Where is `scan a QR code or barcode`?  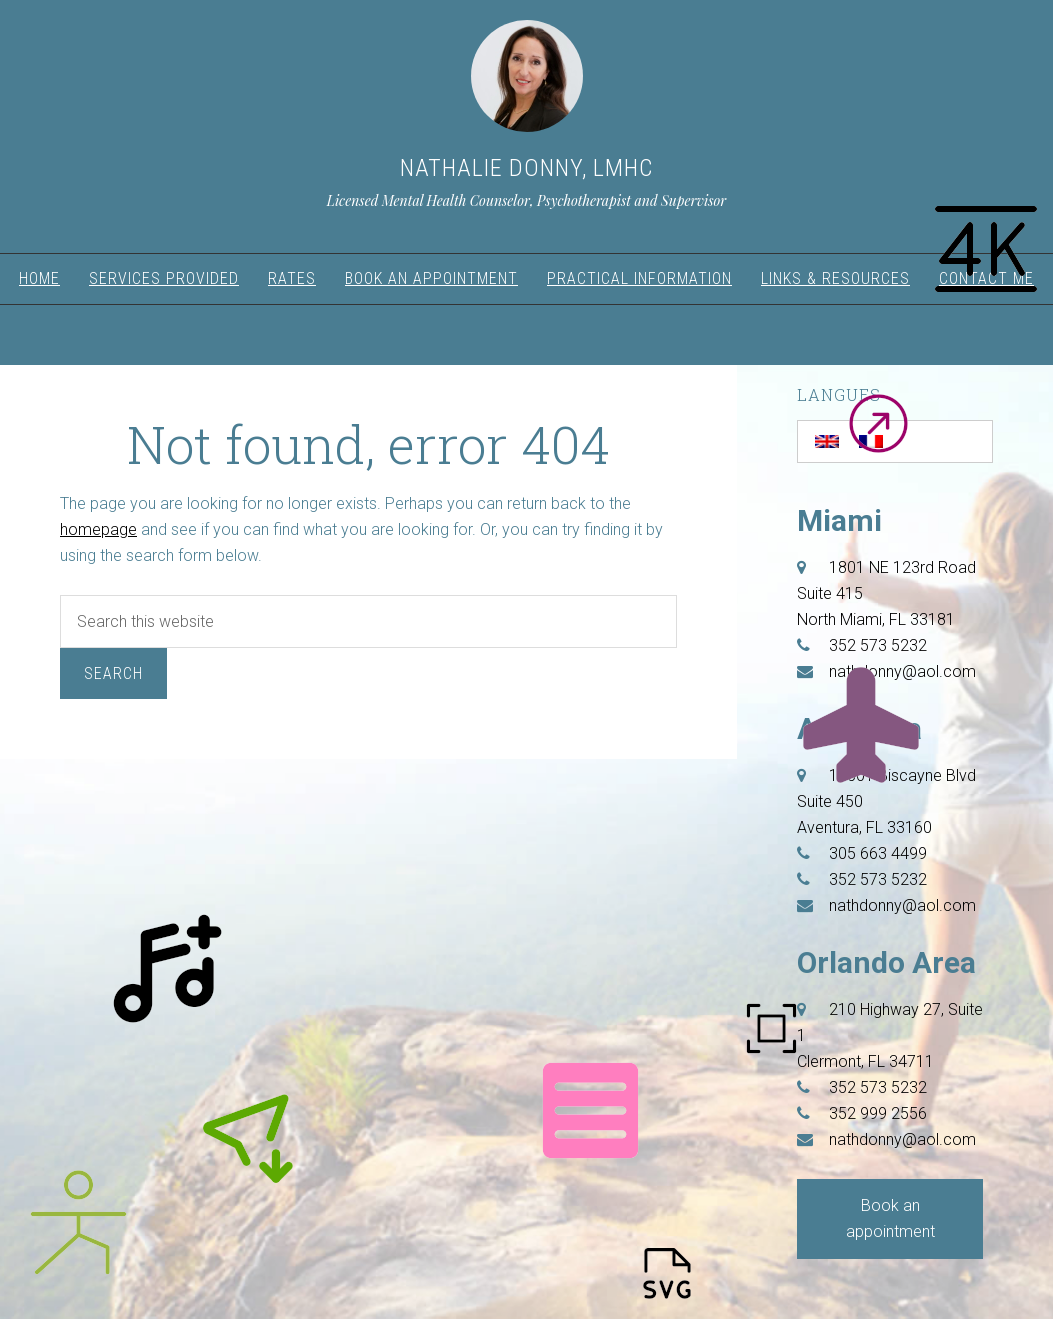 scan a QR code or barcode is located at coordinates (771, 1028).